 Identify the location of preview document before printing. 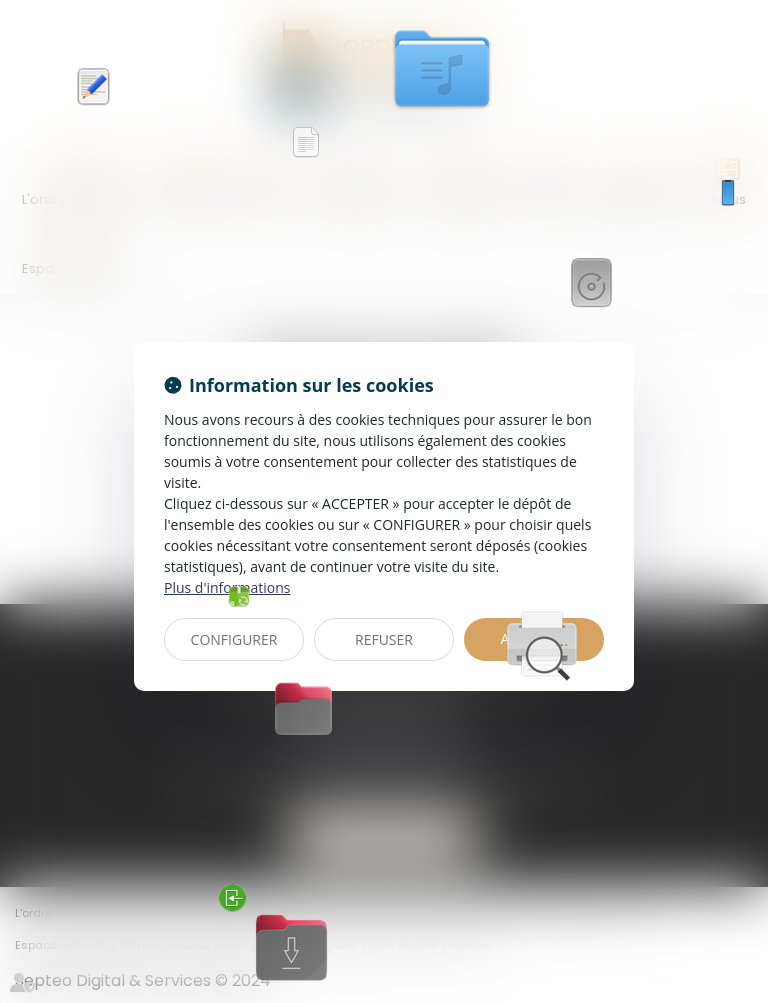
(542, 644).